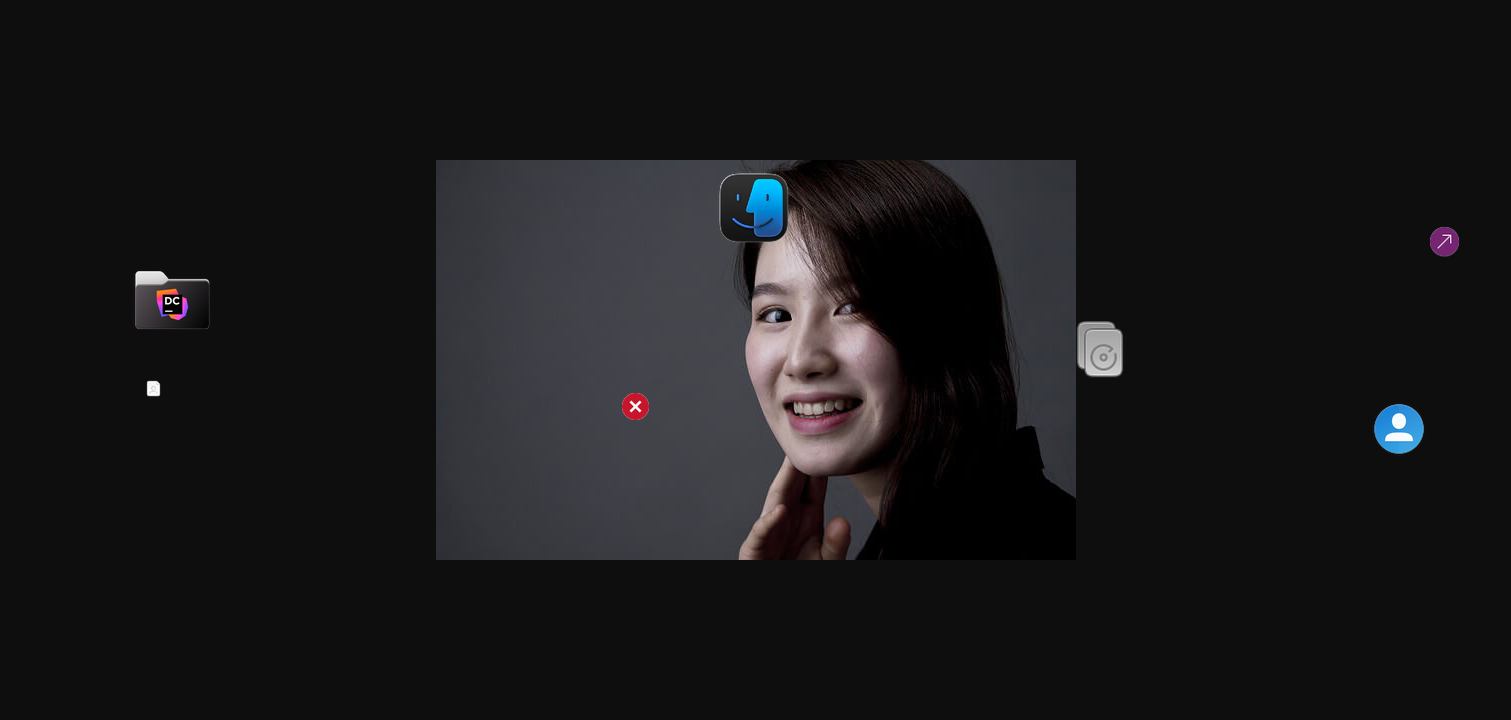 The width and height of the screenshot is (1511, 720). I want to click on open Finder to browse files and folders, so click(754, 208).